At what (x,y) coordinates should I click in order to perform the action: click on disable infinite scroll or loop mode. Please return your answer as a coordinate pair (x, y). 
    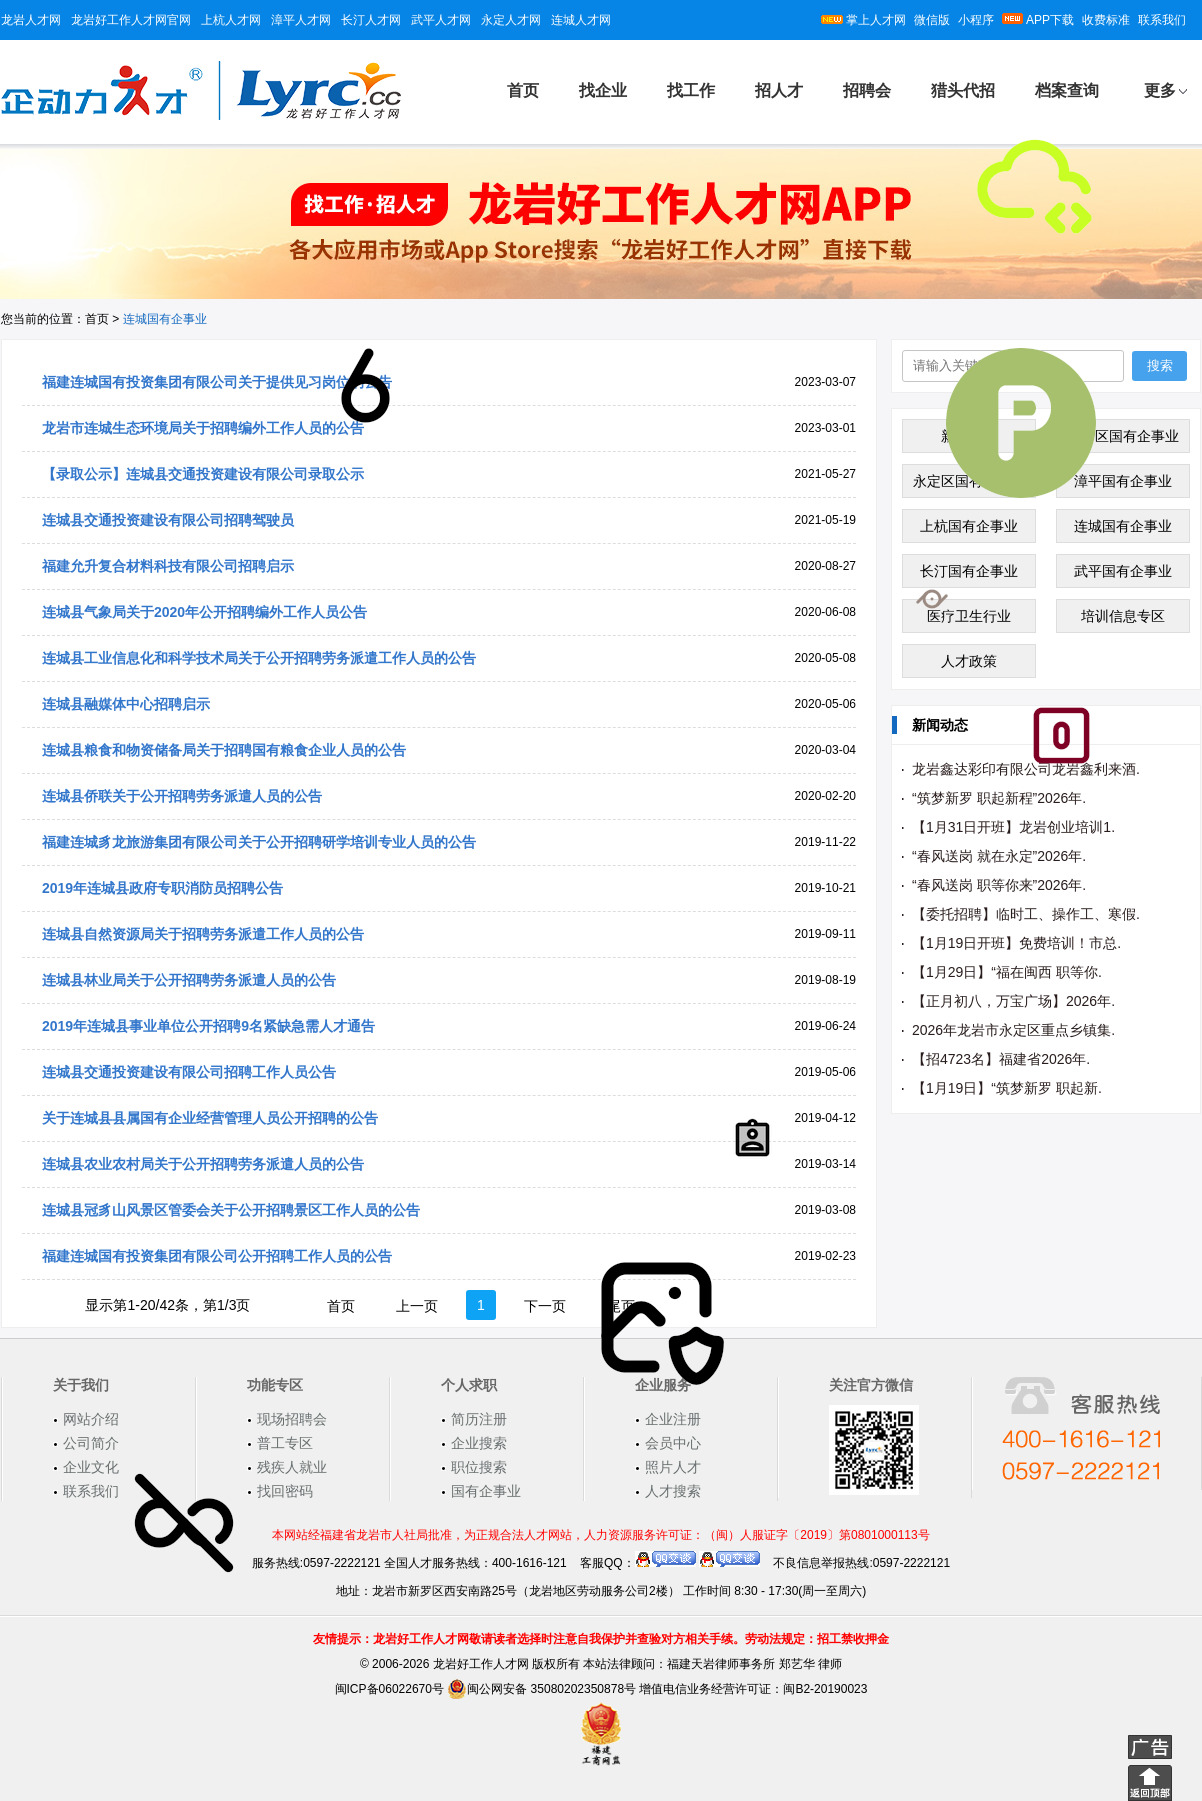
    Looking at the image, I should click on (184, 1523).